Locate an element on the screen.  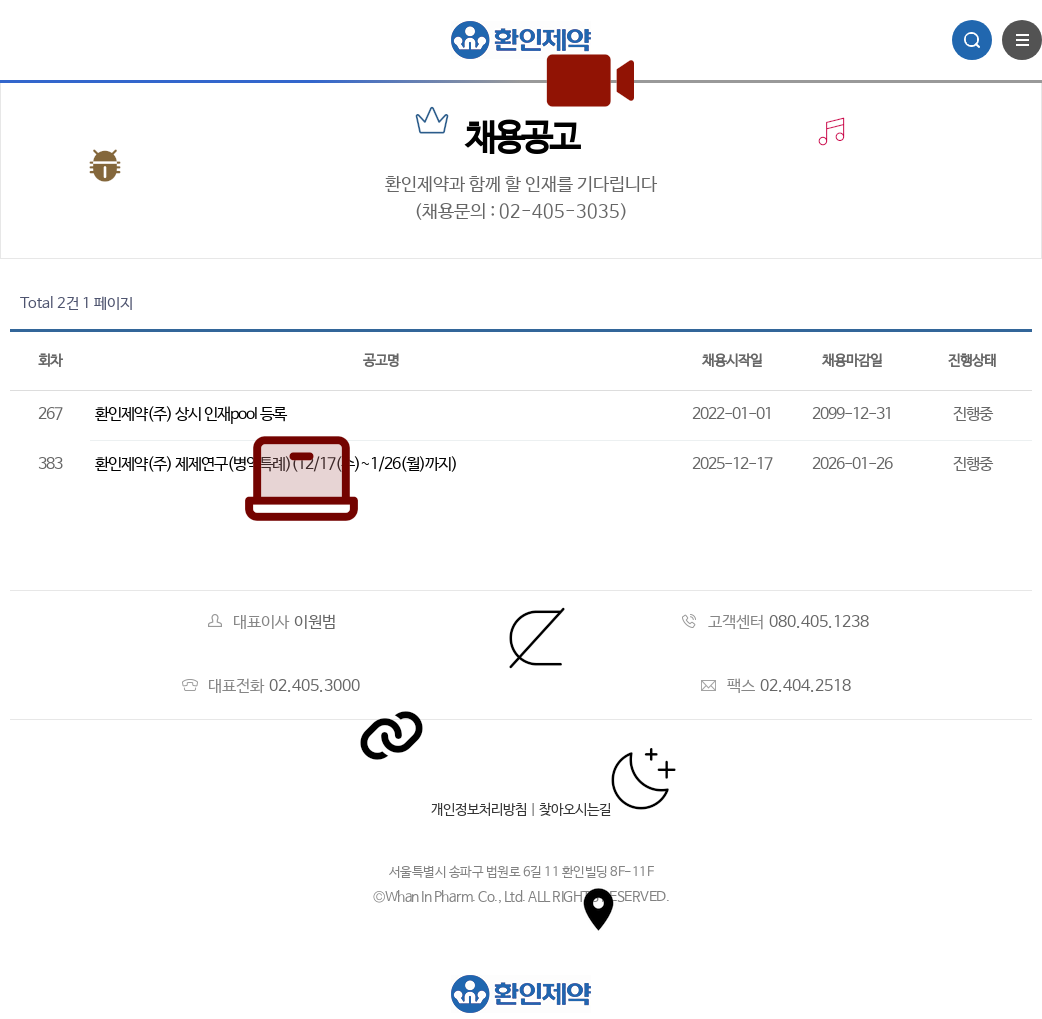
report a bug or issue is located at coordinates (105, 165).